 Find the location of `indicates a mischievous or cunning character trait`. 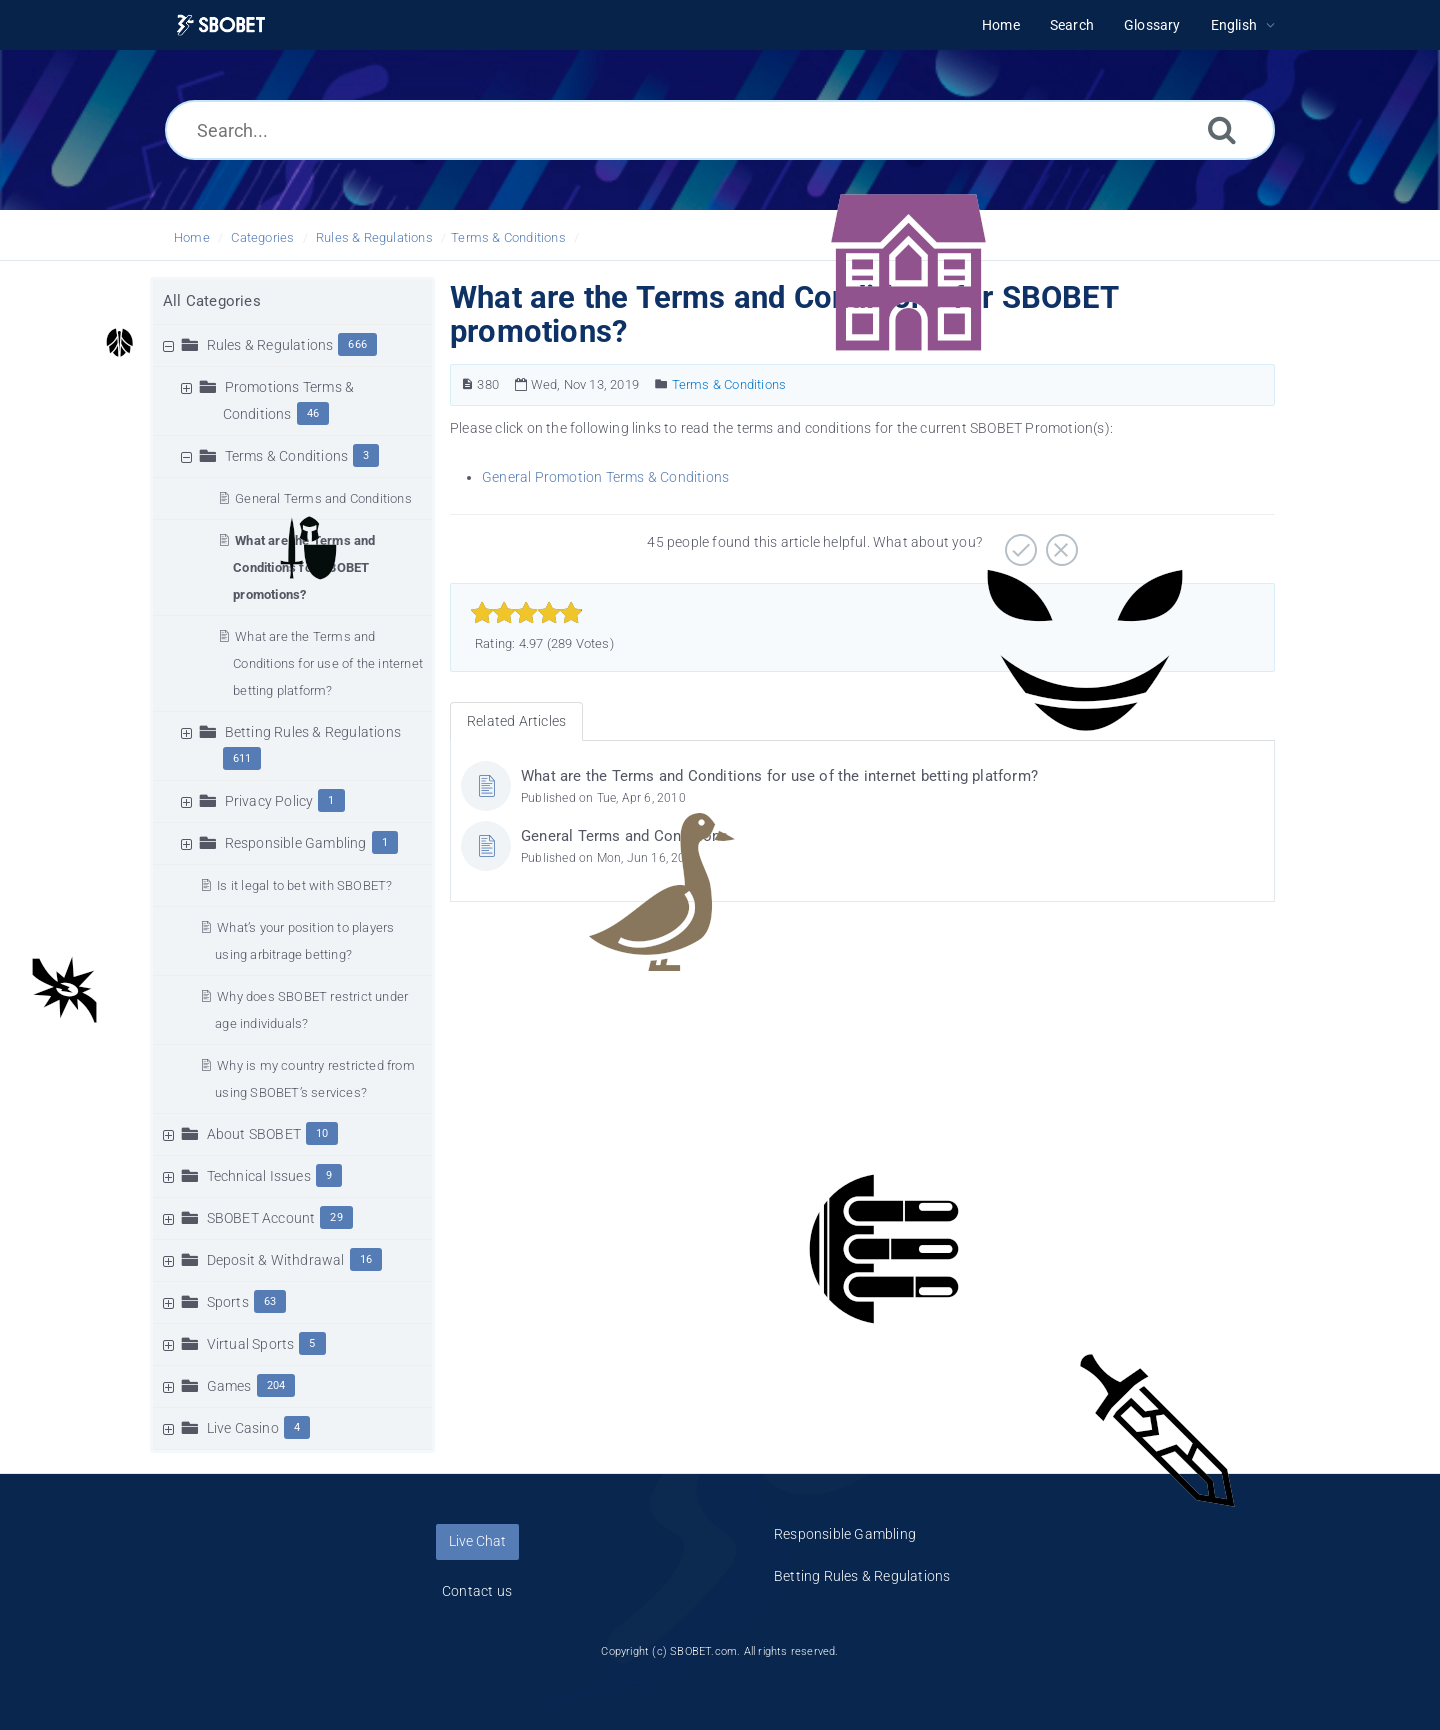

indicates a mischievous or cunning character trait is located at coordinates (1083, 644).